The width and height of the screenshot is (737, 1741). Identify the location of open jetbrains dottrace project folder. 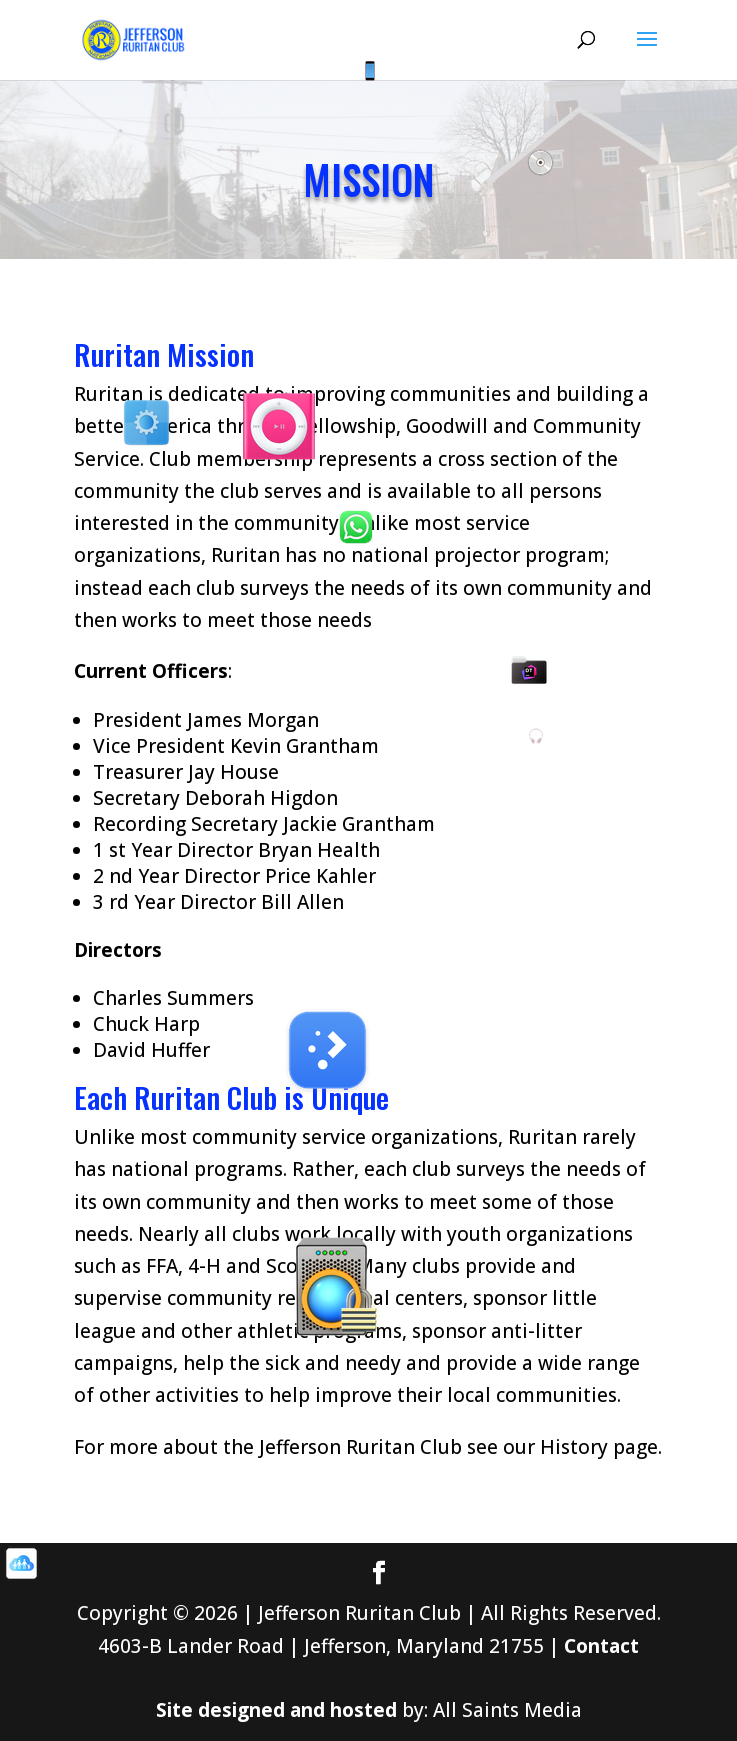
(529, 671).